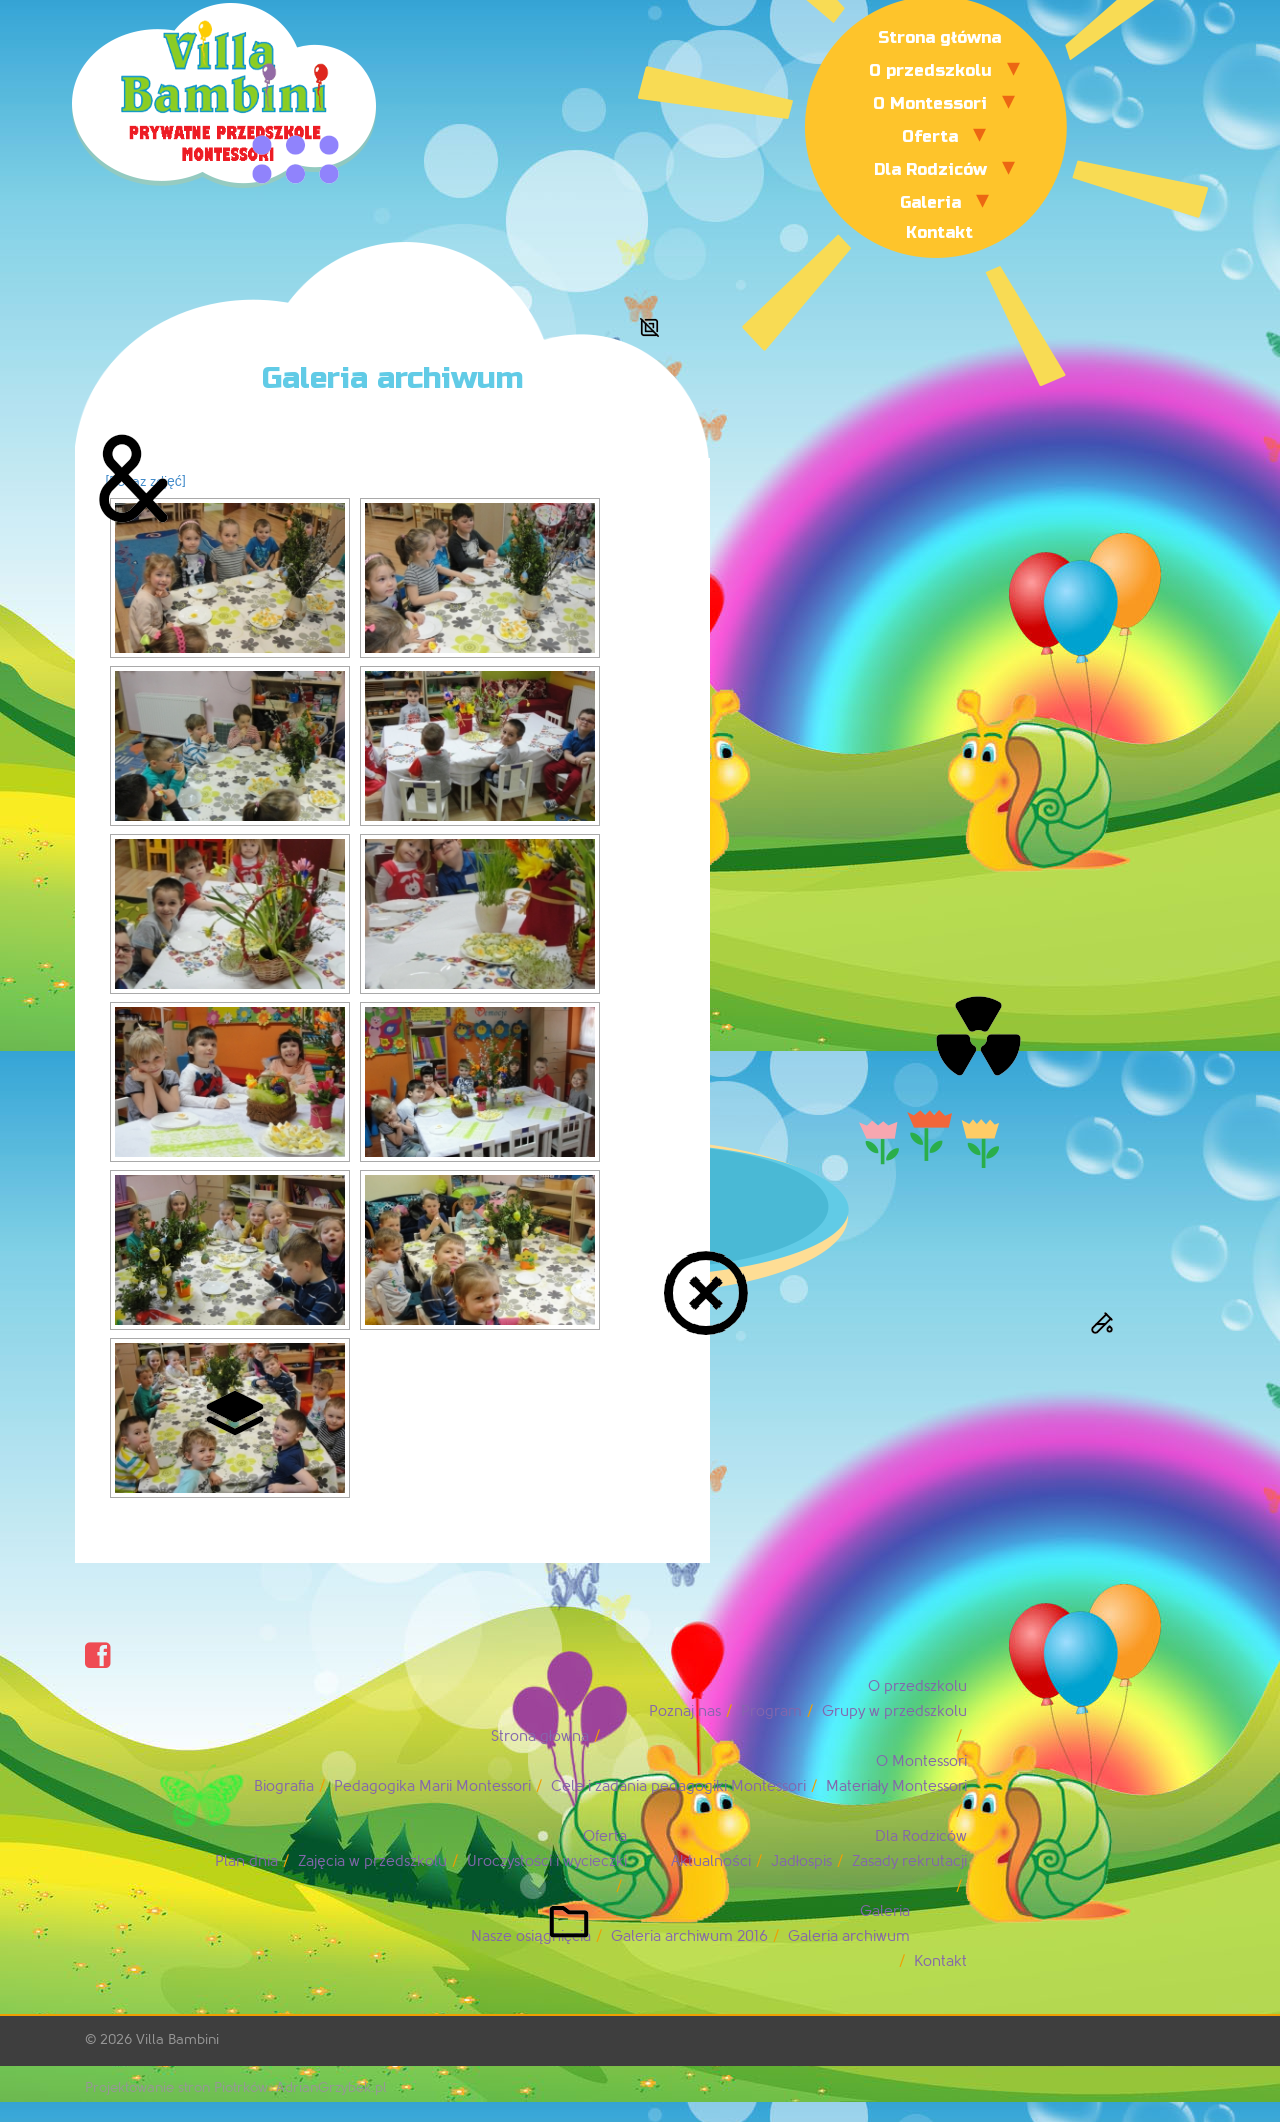 The width and height of the screenshot is (1280, 2122). What do you see at coordinates (295, 159) in the screenshot?
I see `drag to reorder or rearrange items` at bounding box center [295, 159].